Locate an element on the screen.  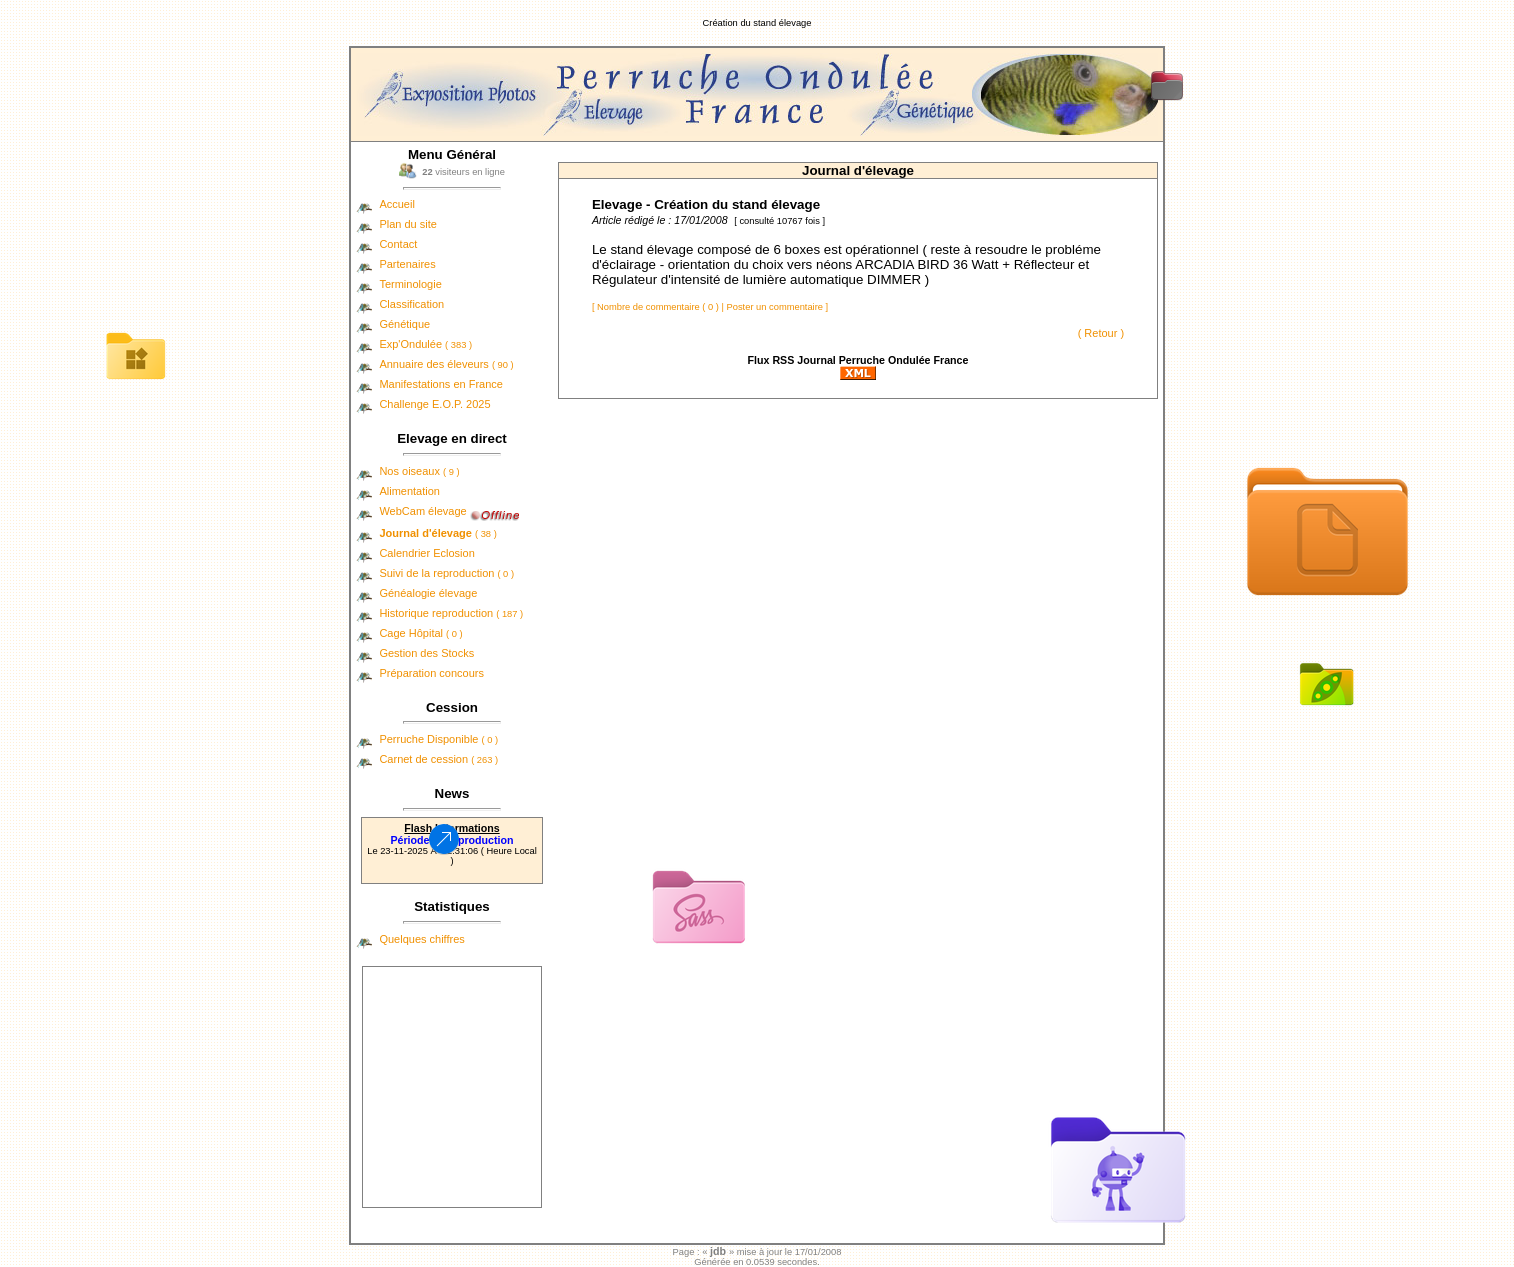
open your documents folder is located at coordinates (1327, 531).